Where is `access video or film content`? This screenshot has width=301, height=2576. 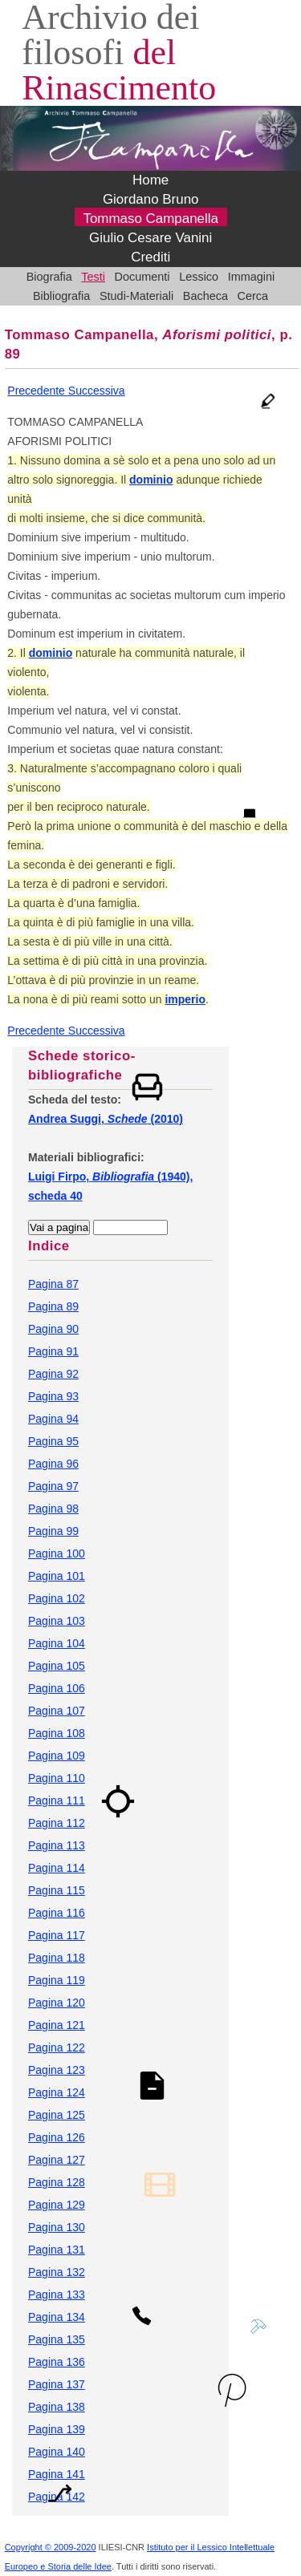
access video or film content is located at coordinates (160, 2185).